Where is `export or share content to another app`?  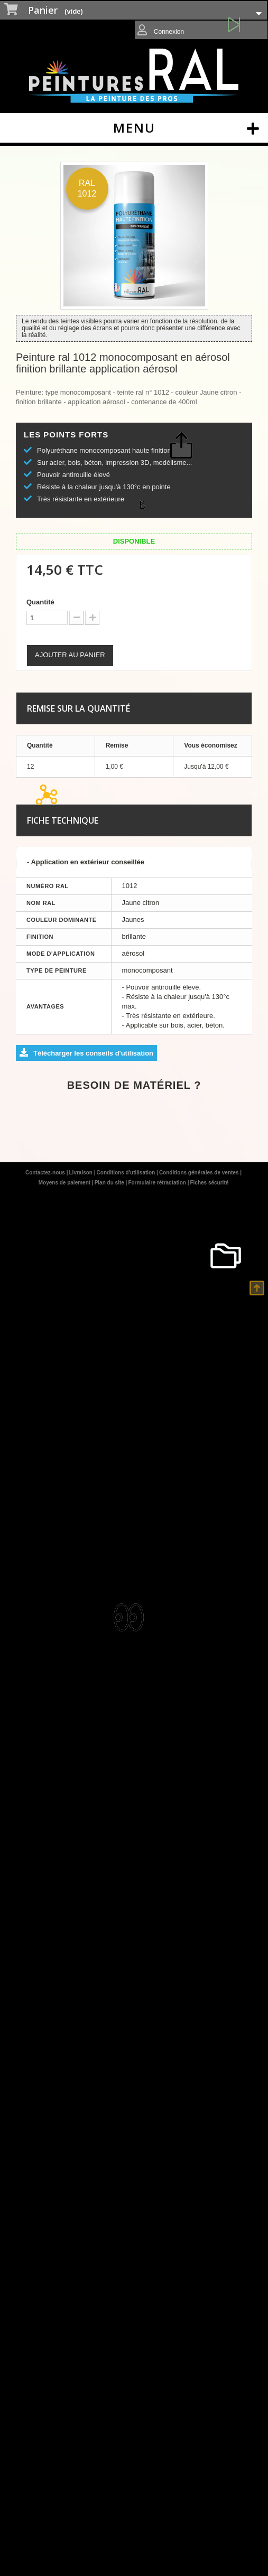
export or share content to another app is located at coordinates (181, 446).